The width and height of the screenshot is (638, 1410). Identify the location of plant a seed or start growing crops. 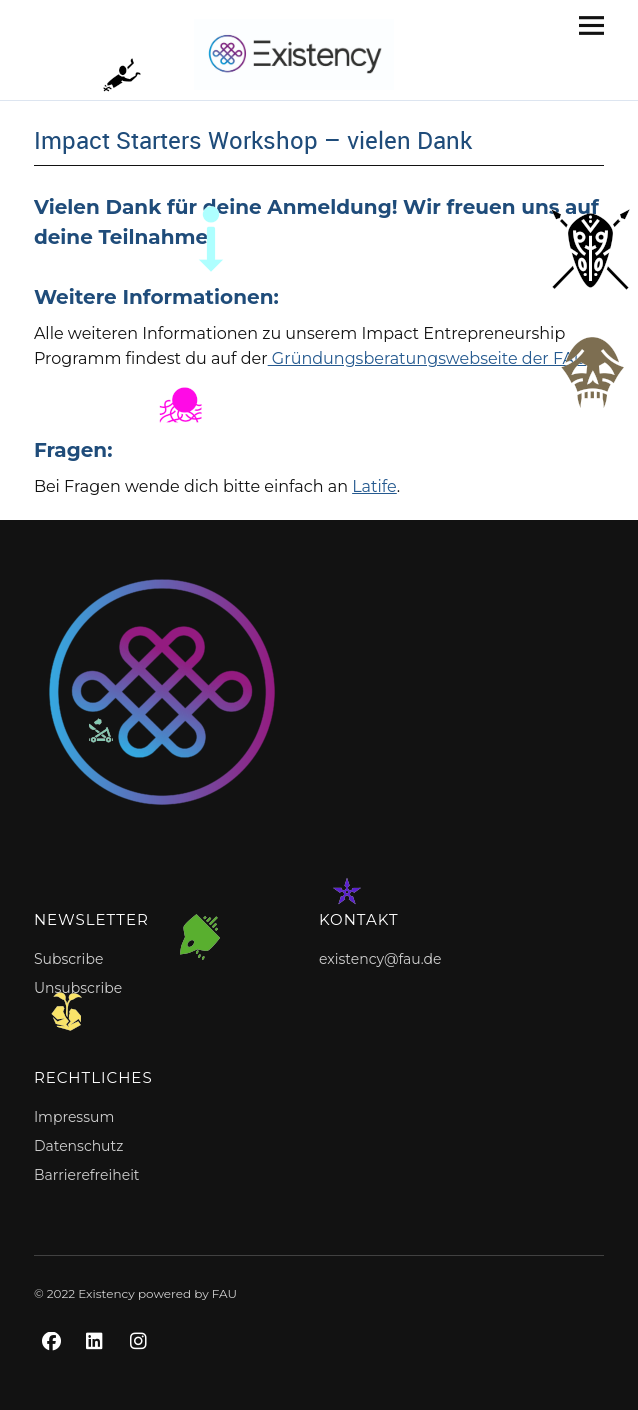
(67, 1011).